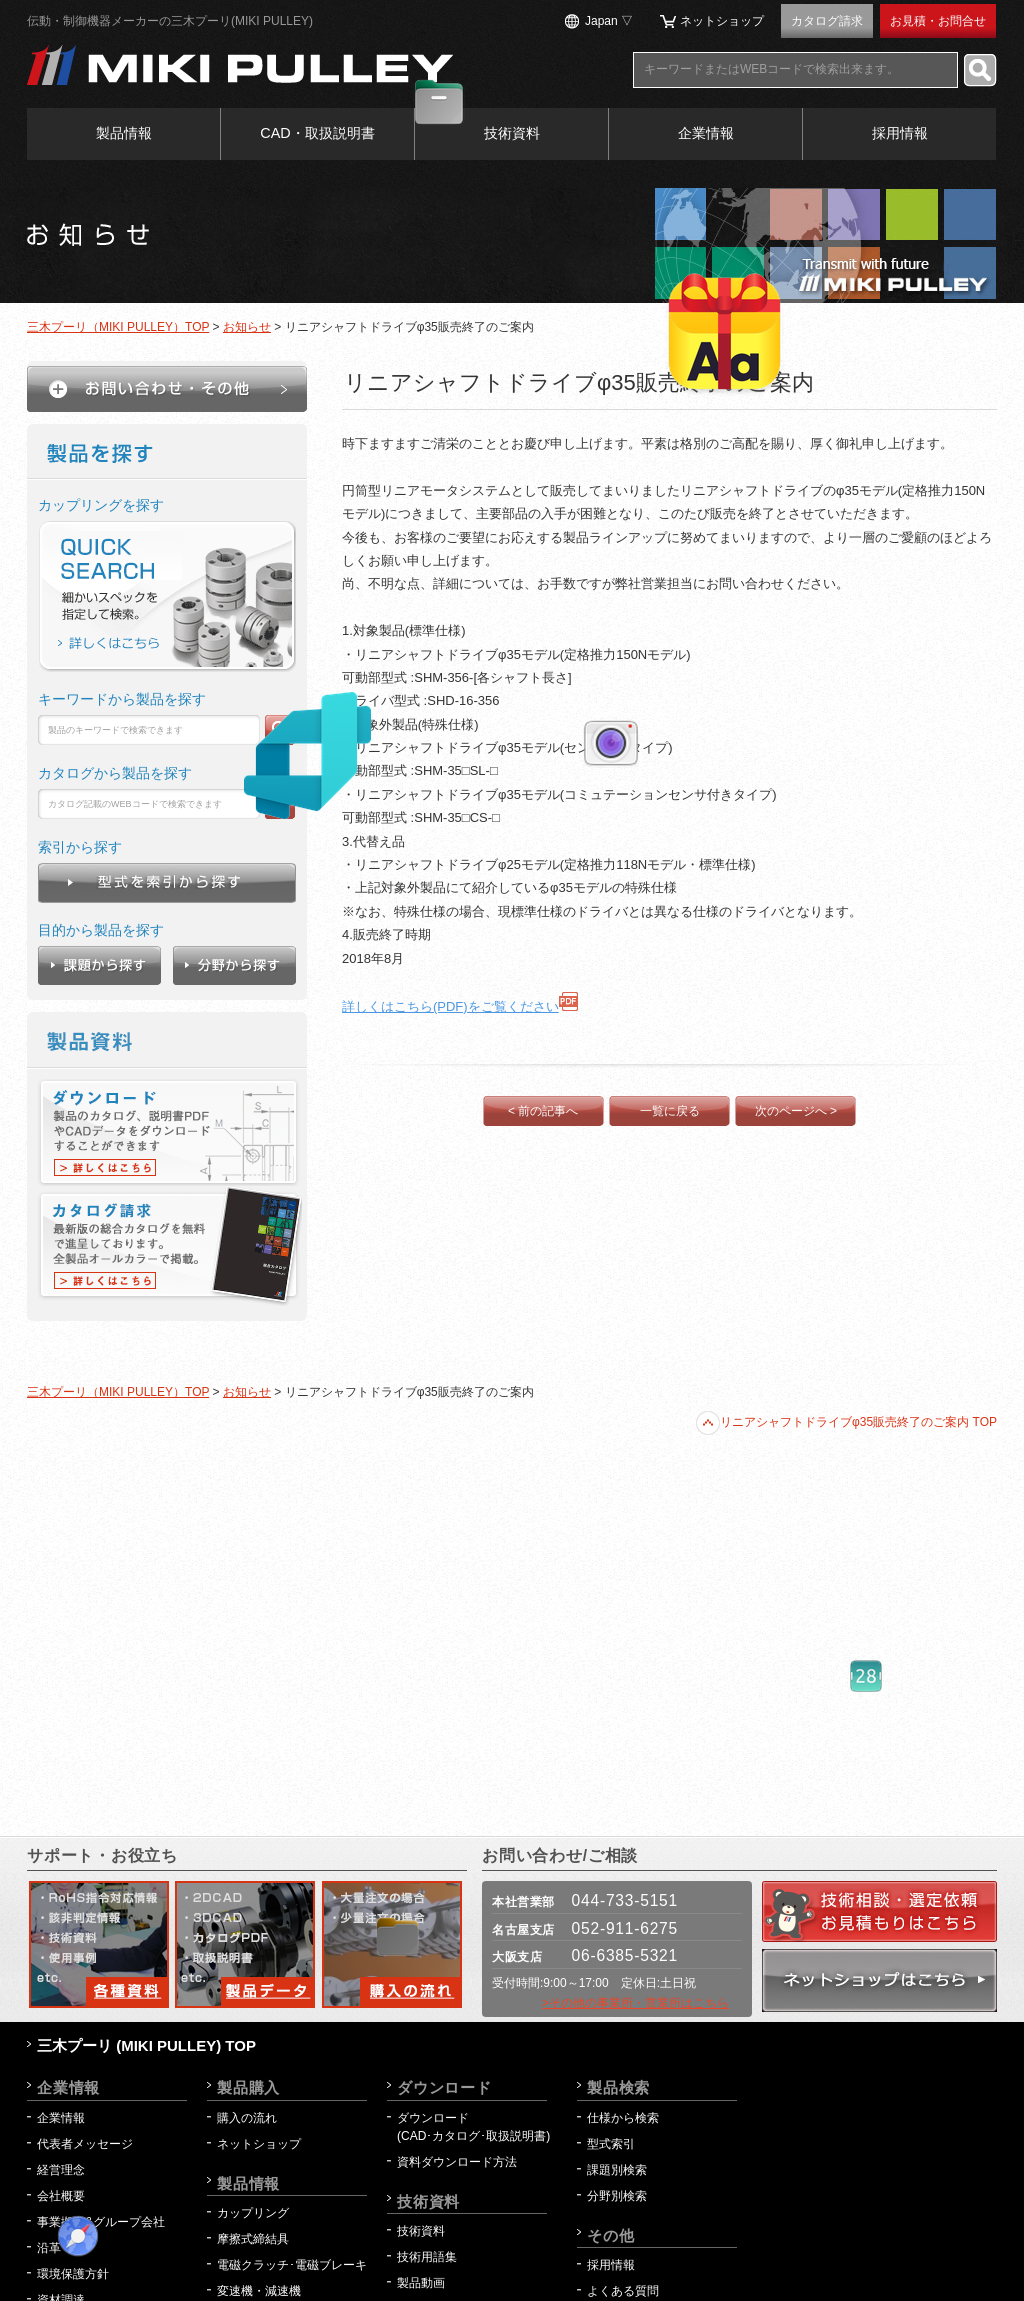 The image size is (1024, 2301). What do you see at coordinates (307, 755) in the screenshot?
I see `open visualblend application` at bounding box center [307, 755].